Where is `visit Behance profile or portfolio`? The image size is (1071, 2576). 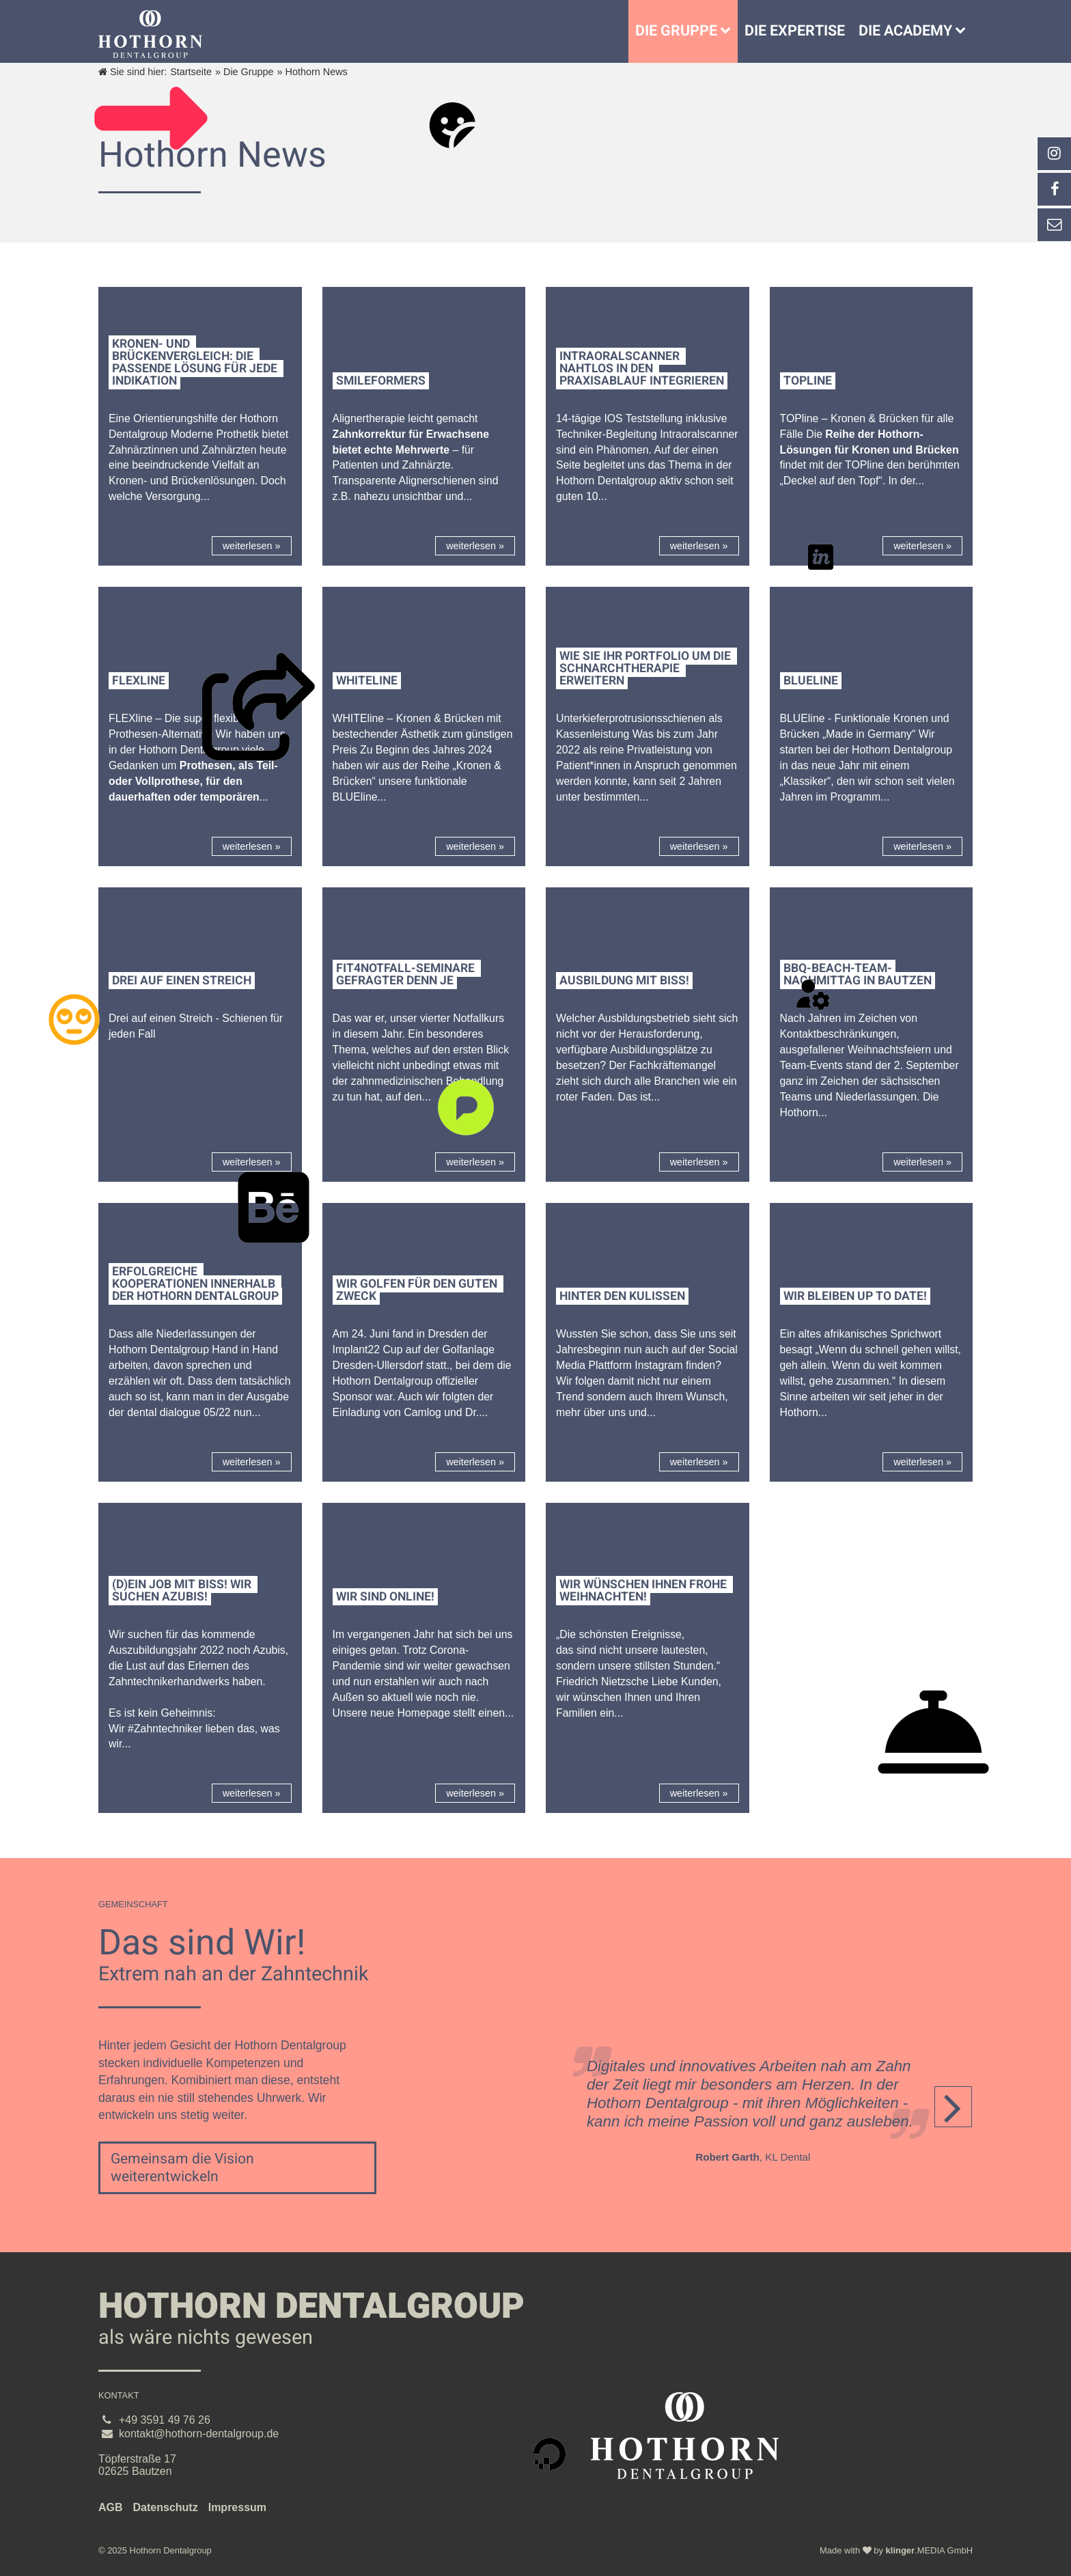 visit Behance profile or portfolio is located at coordinates (273, 1207).